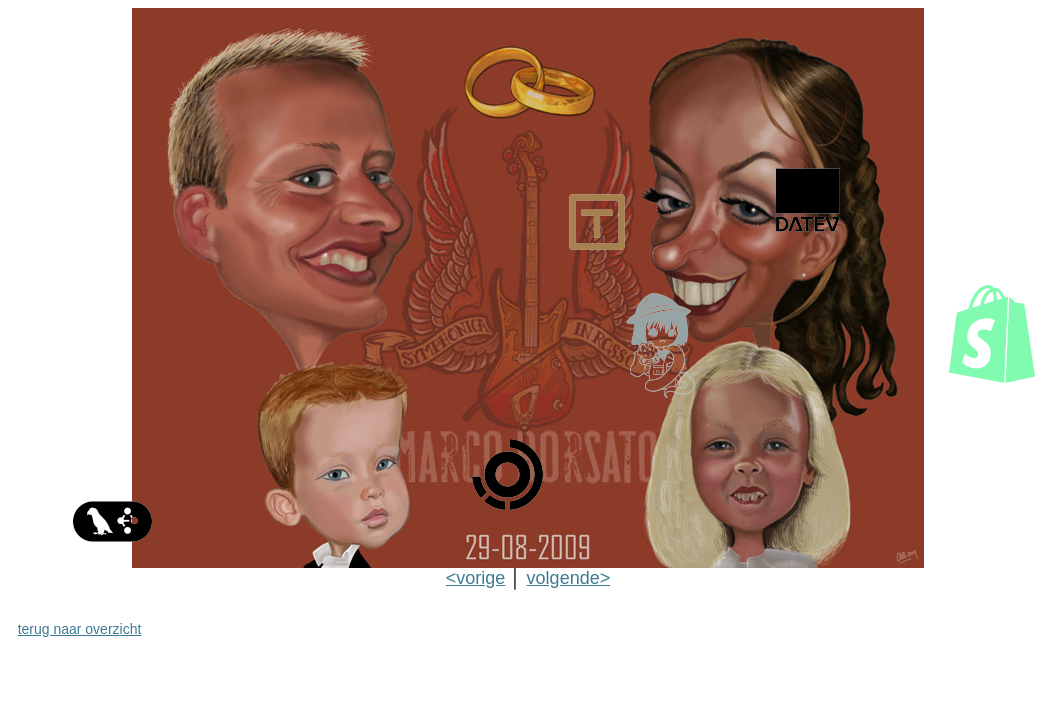  Describe the element at coordinates (992, 334) in the screenshot. I see `open shopify store dashboard` at that location.